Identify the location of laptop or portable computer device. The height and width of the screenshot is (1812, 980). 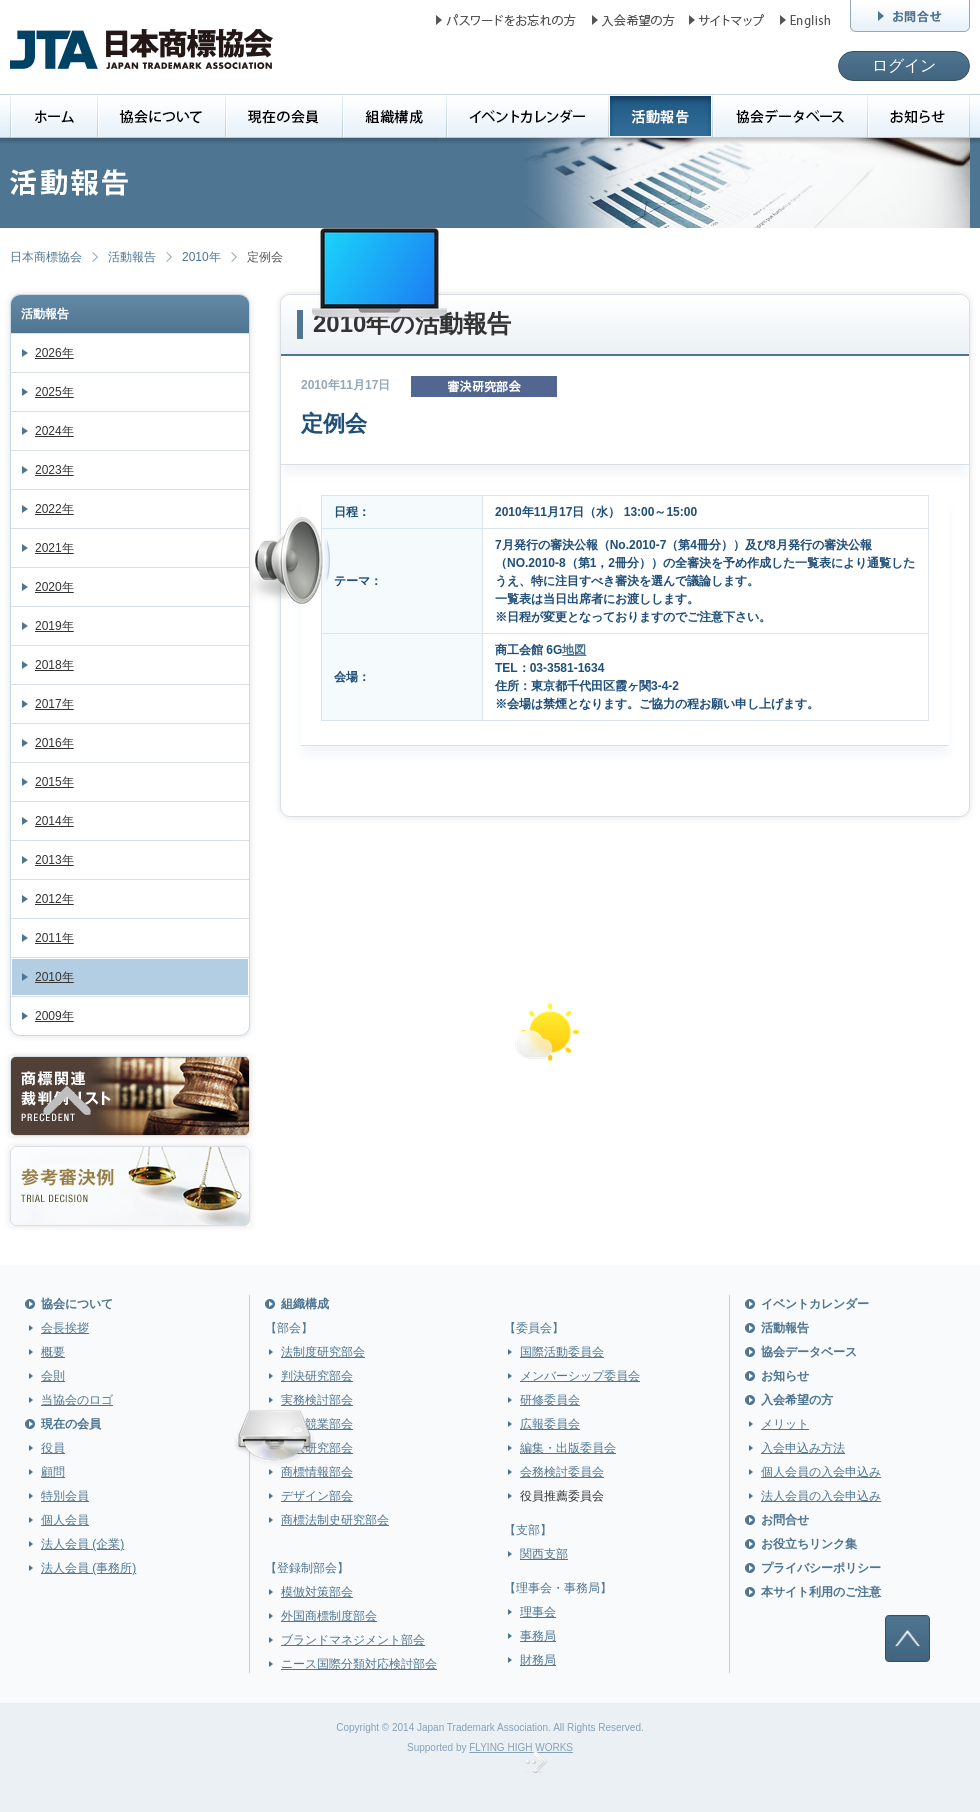
(379, 270).